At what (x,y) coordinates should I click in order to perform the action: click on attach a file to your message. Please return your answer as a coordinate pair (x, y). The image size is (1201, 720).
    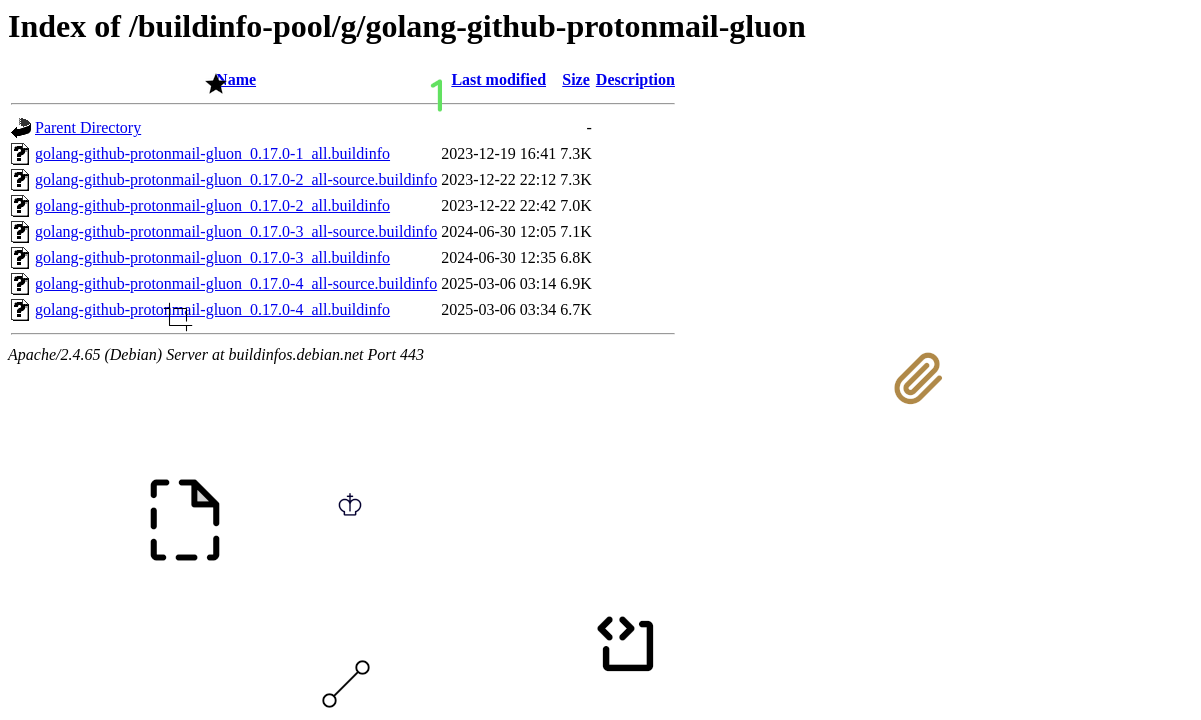
    Looking at the image, I should click on (917, 377).